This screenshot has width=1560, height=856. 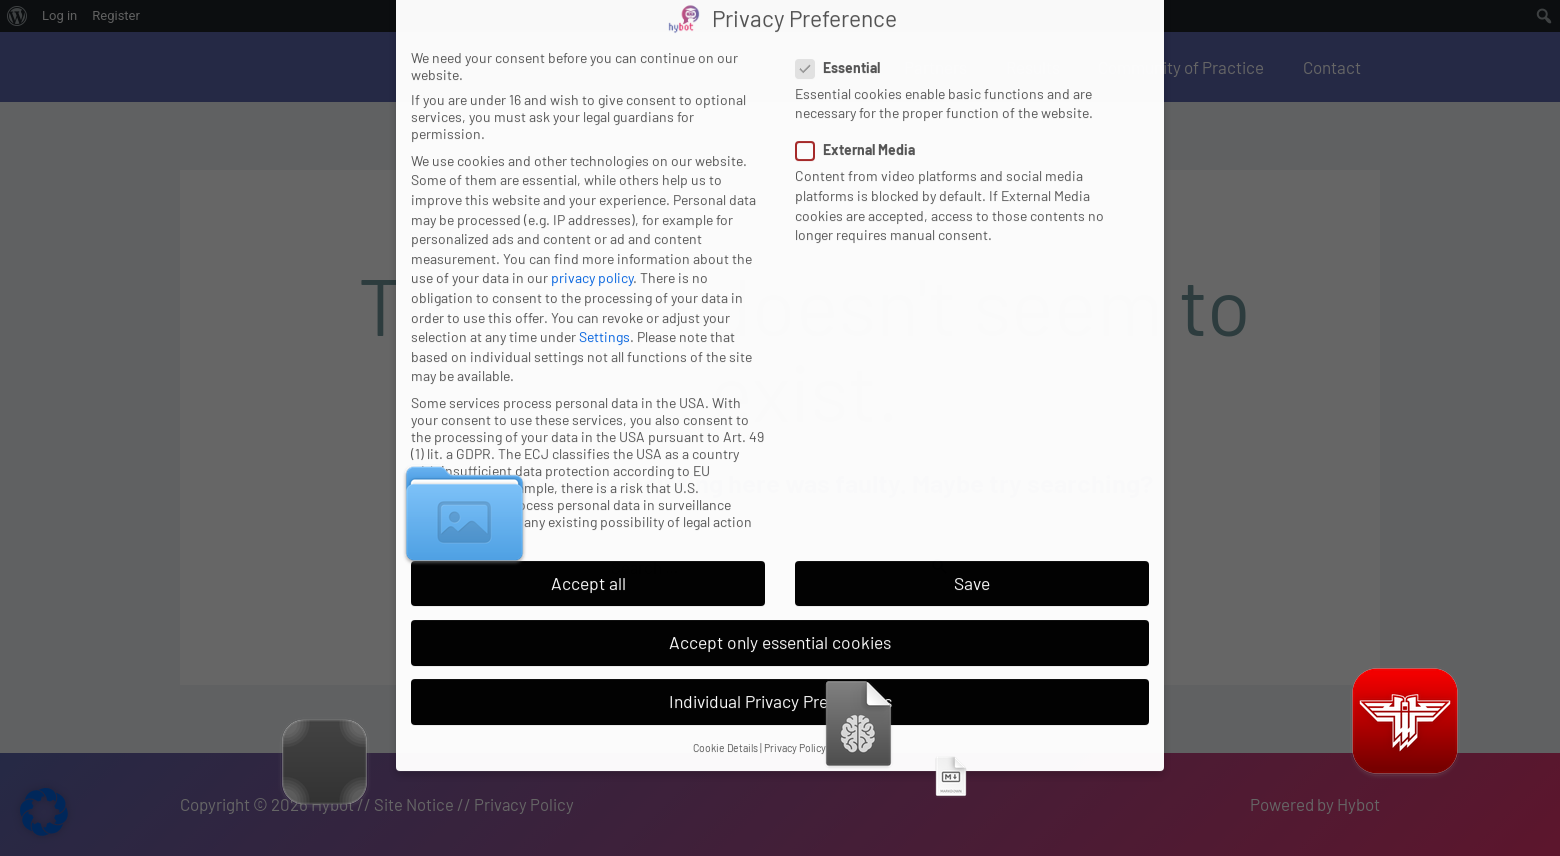 I want to click on launch Return to Castle Wolfenstein game, so click(x=1405, y=721).